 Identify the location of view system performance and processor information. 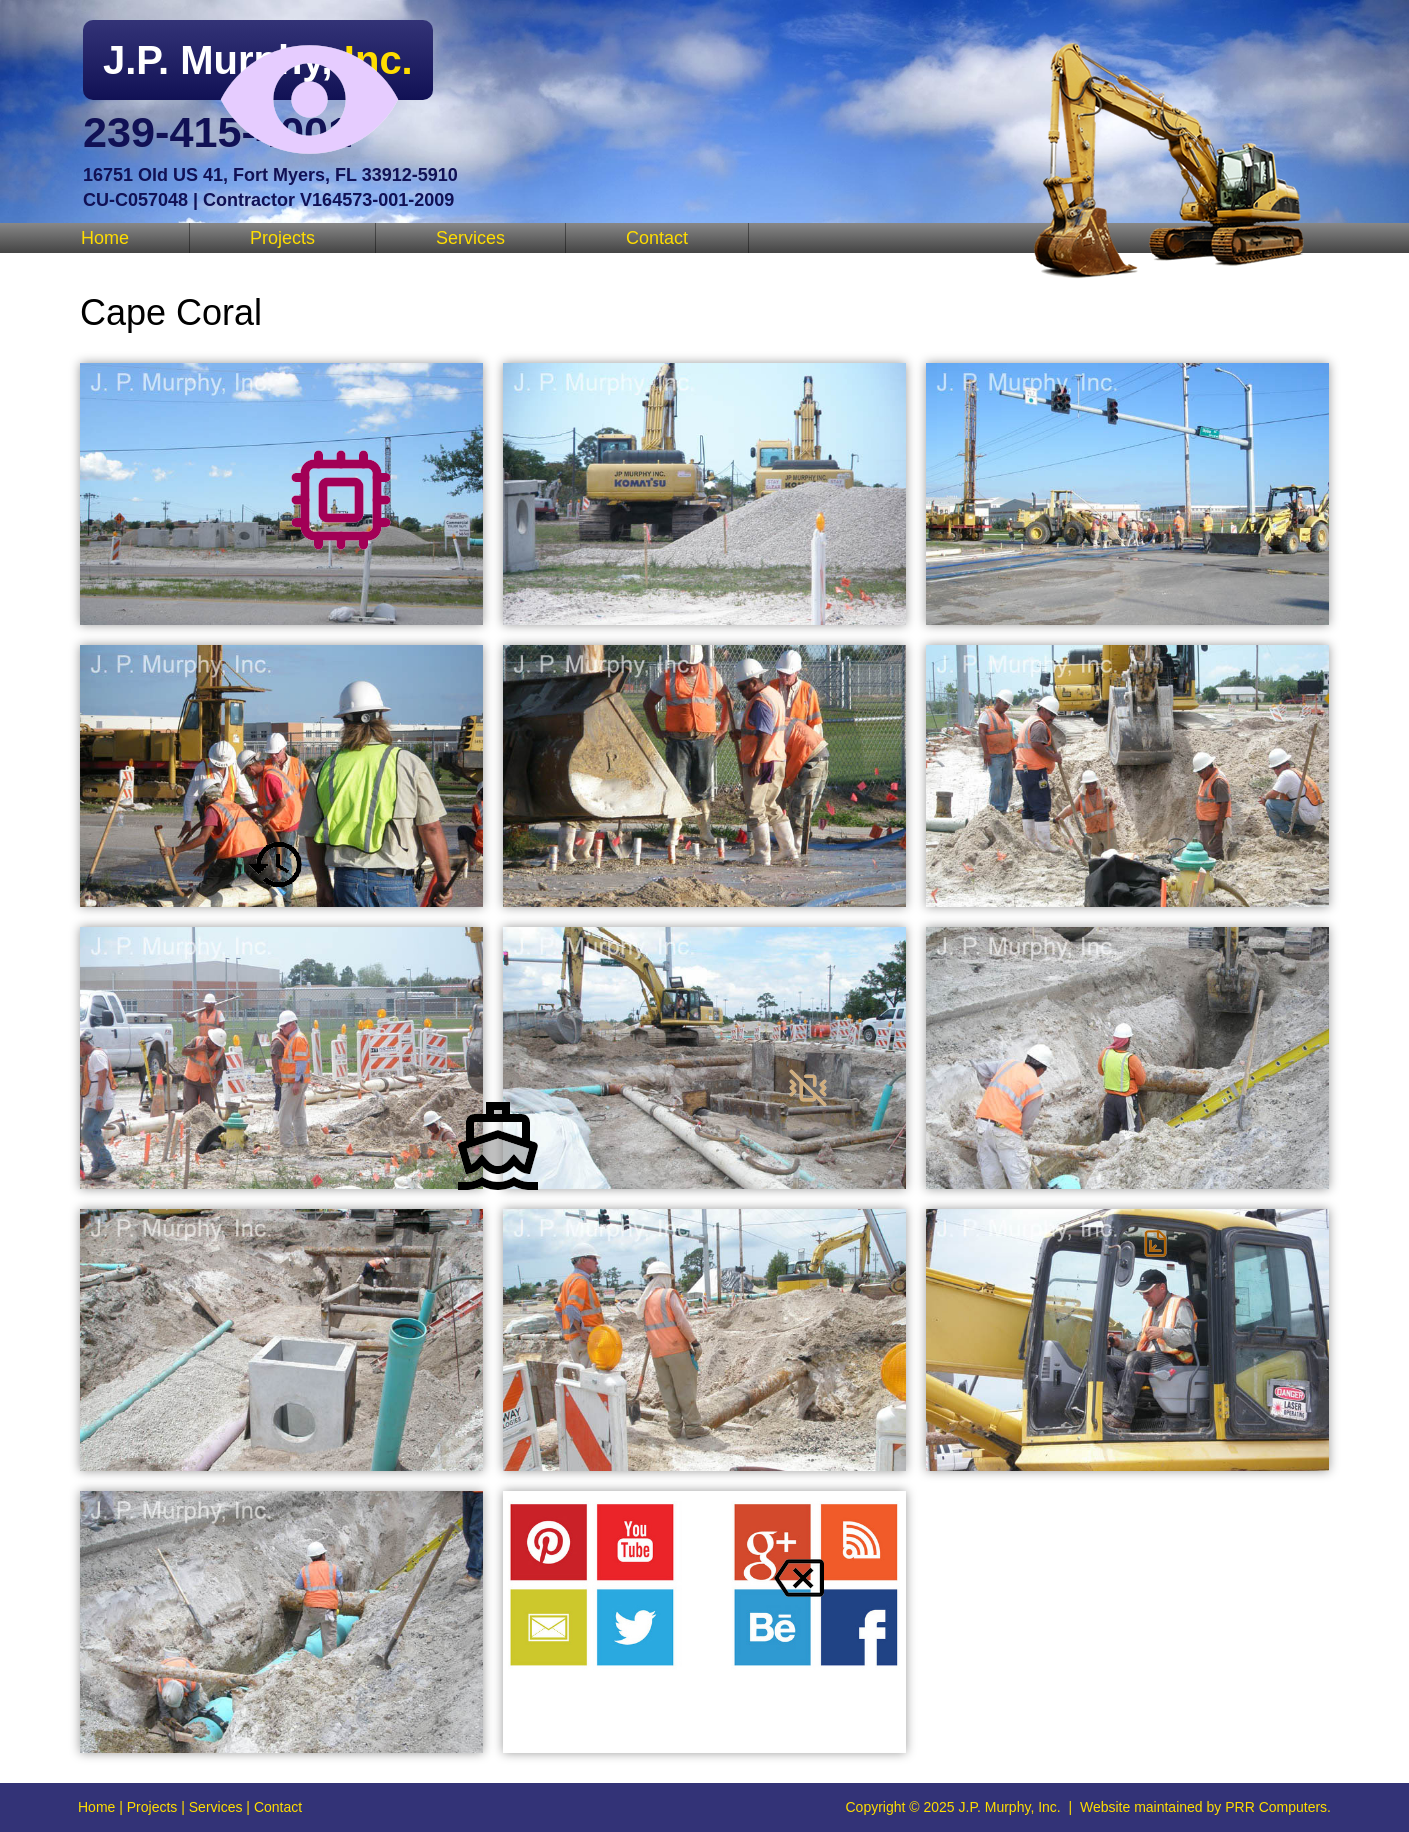
(341, 500).